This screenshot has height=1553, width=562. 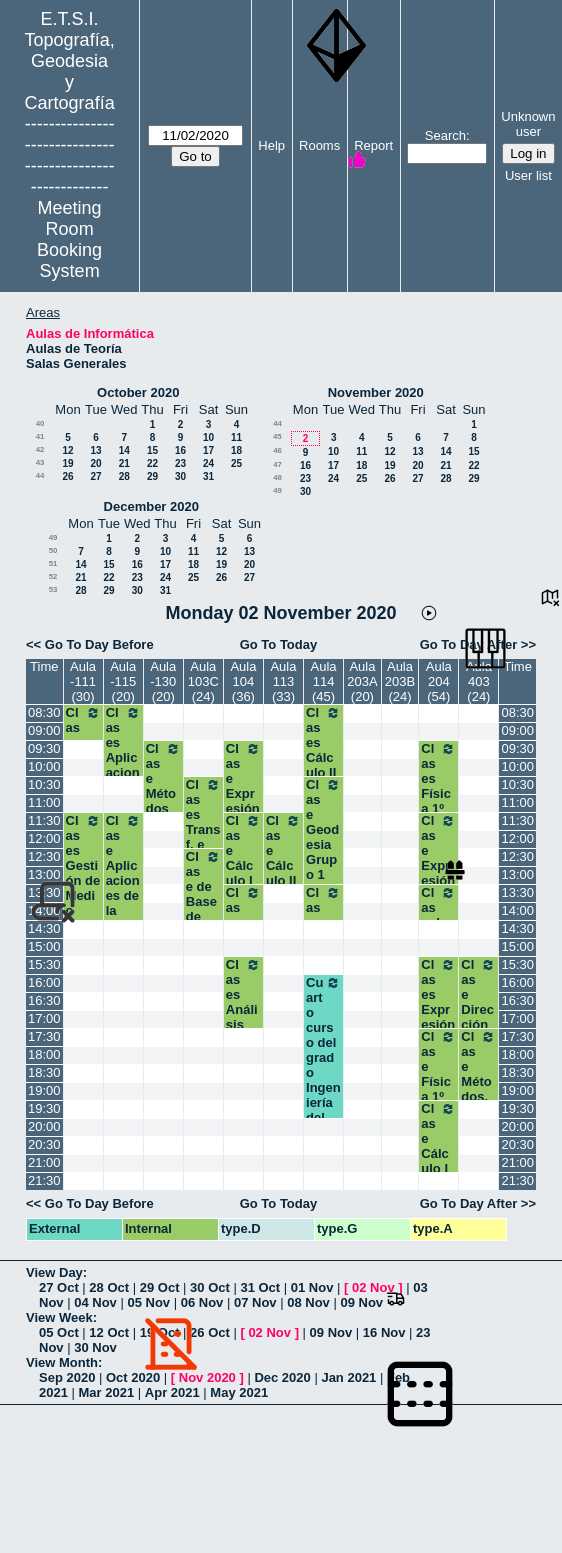 What do you see at coordinates (357, 159) in the screenshot?
I see `like or upvote content` at bounding box center [357, 159].